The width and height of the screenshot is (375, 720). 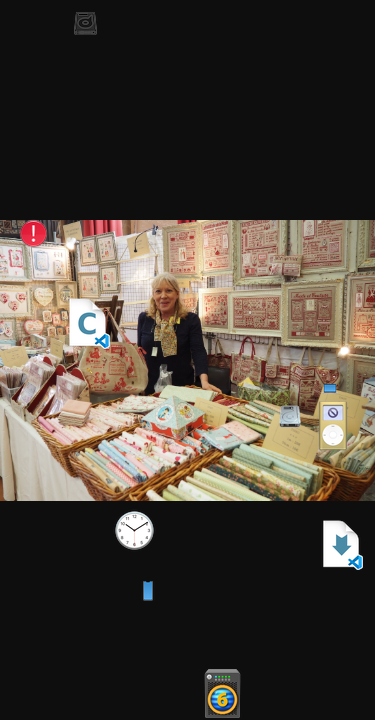 What do you see at coordinates (341, 545) in the screenshot?
I see `open or preview a markdown file` at bounding box center [341, 545].